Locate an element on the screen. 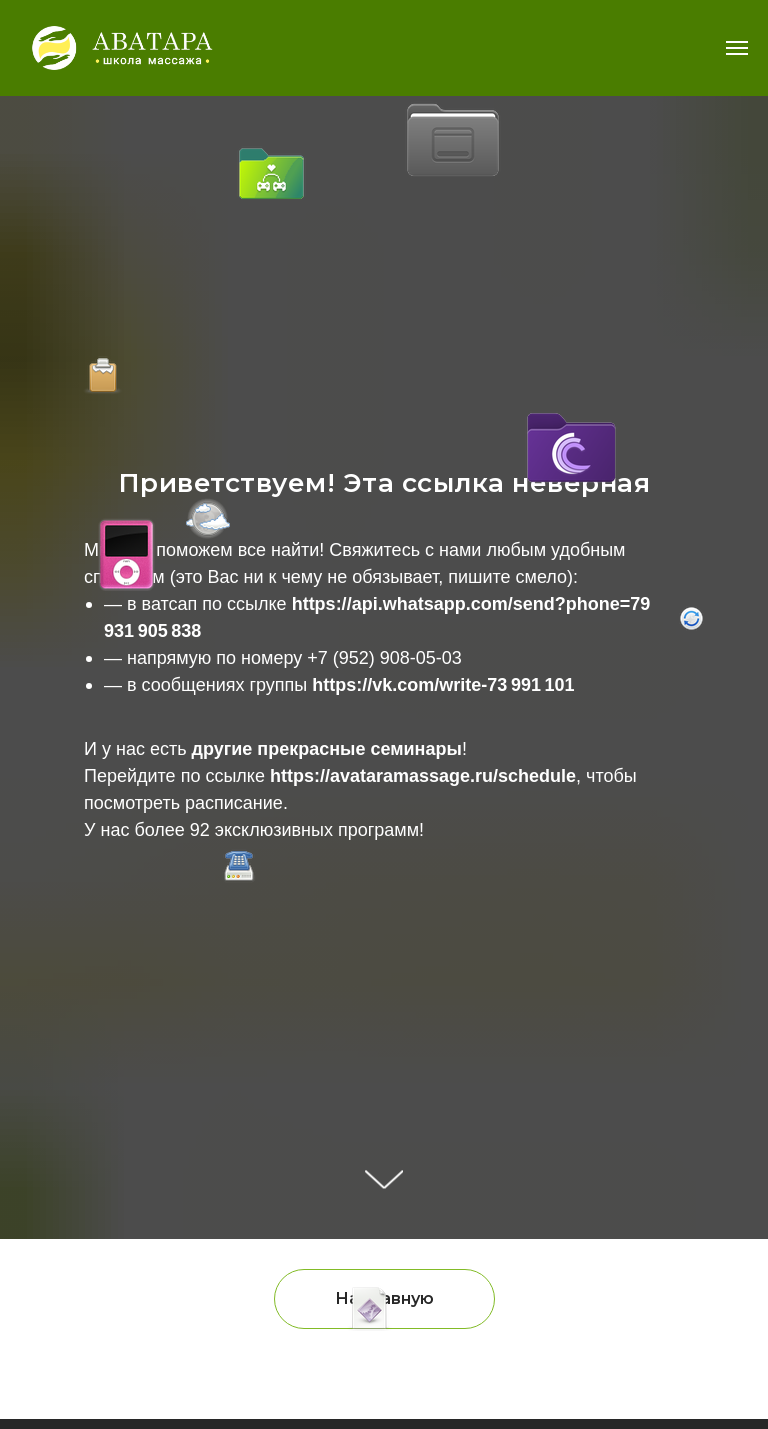  open your GameJolt games folder is located at coordinates (271, 175).